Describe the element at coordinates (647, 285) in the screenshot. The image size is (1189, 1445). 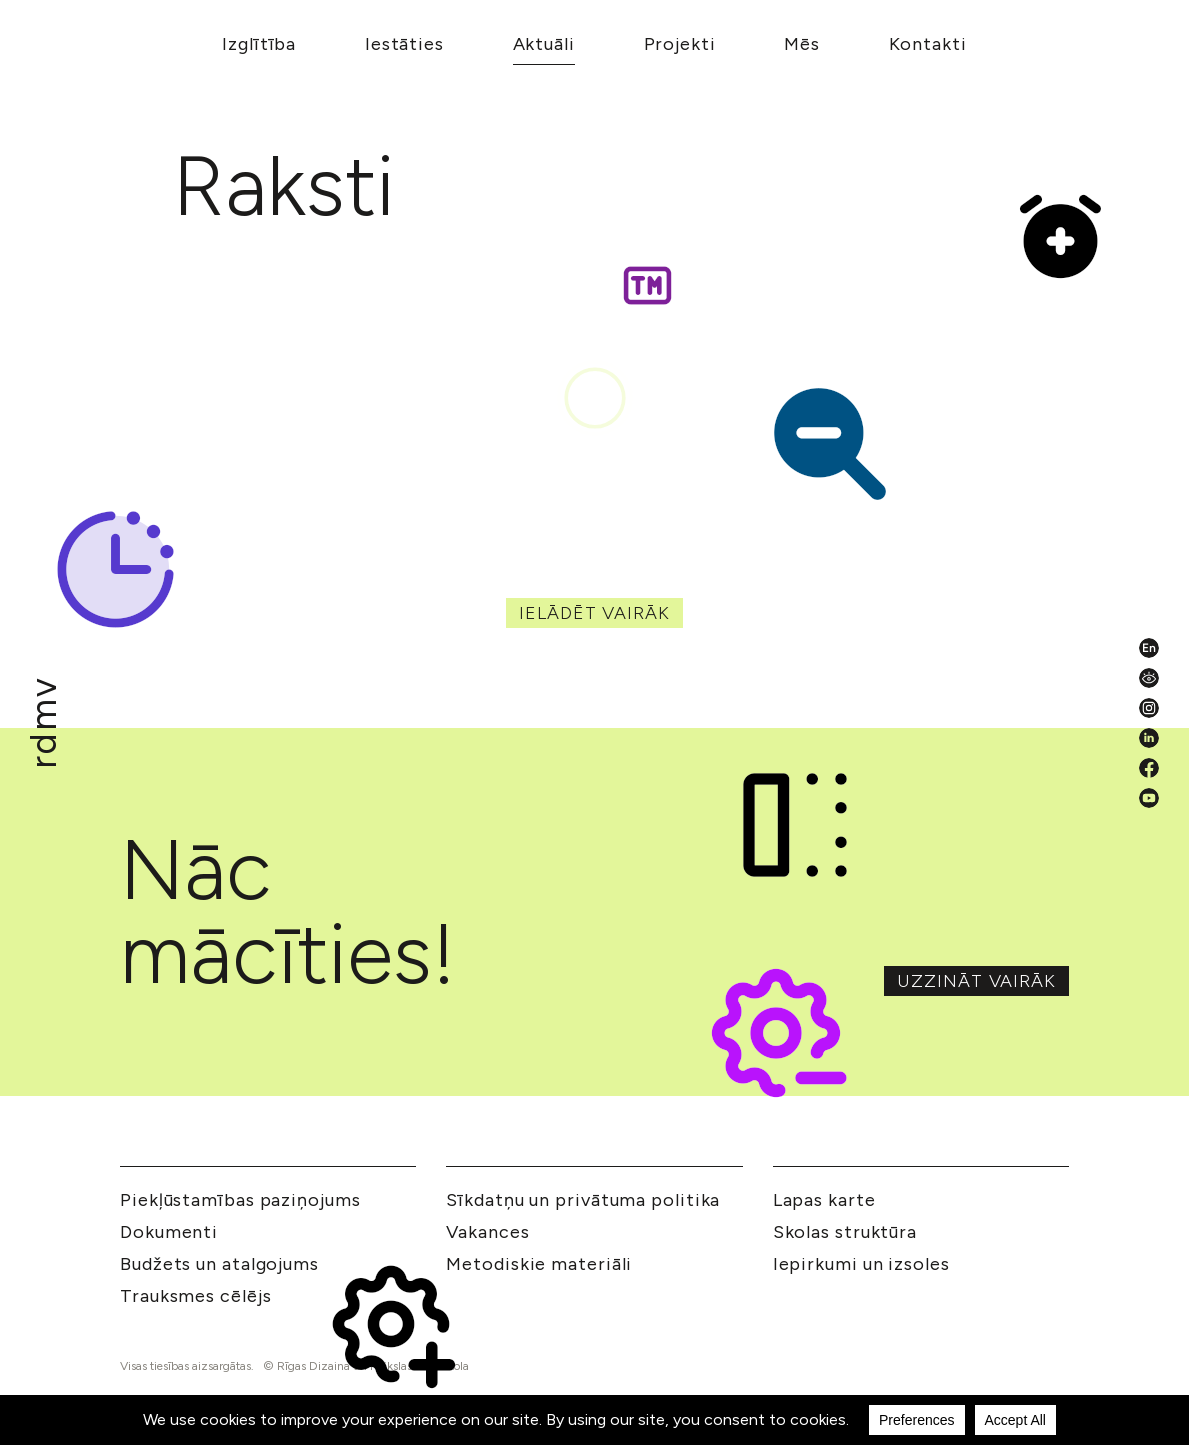
I see `indicates trademarked content or branding` at that location.